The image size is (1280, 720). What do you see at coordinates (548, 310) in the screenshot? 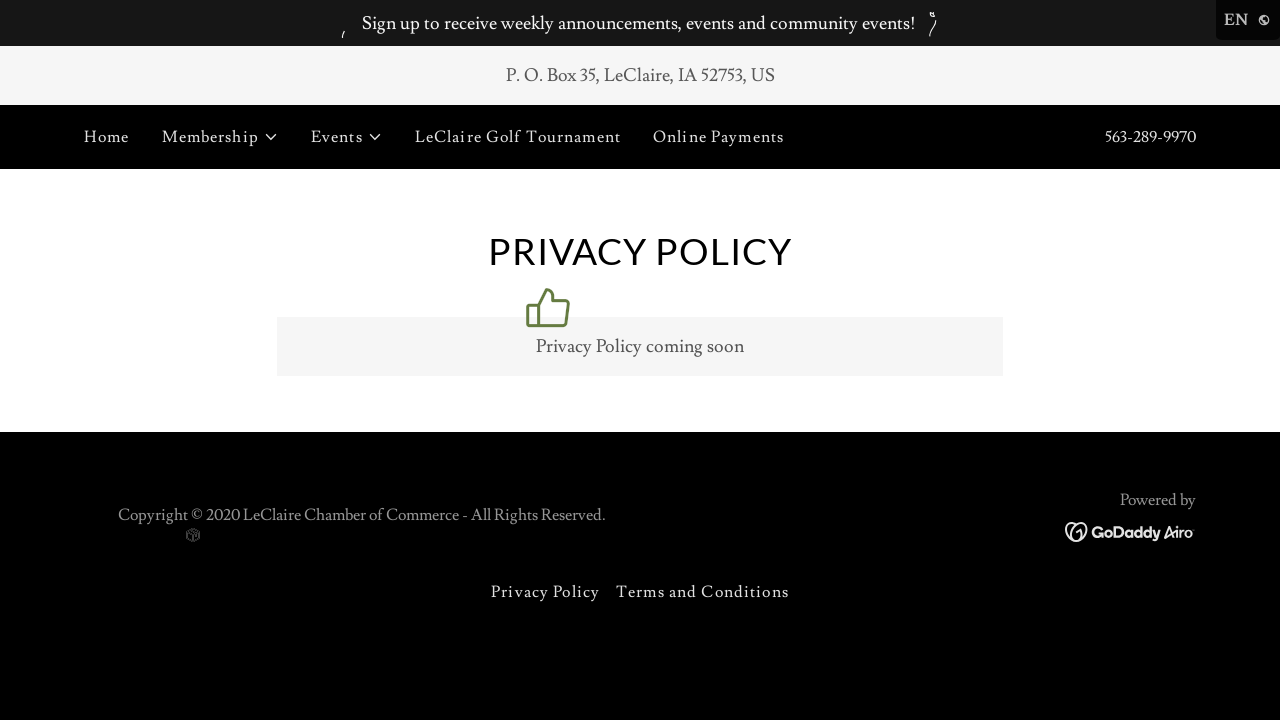
I see `like or approve content` at bounding box center [548, 310].